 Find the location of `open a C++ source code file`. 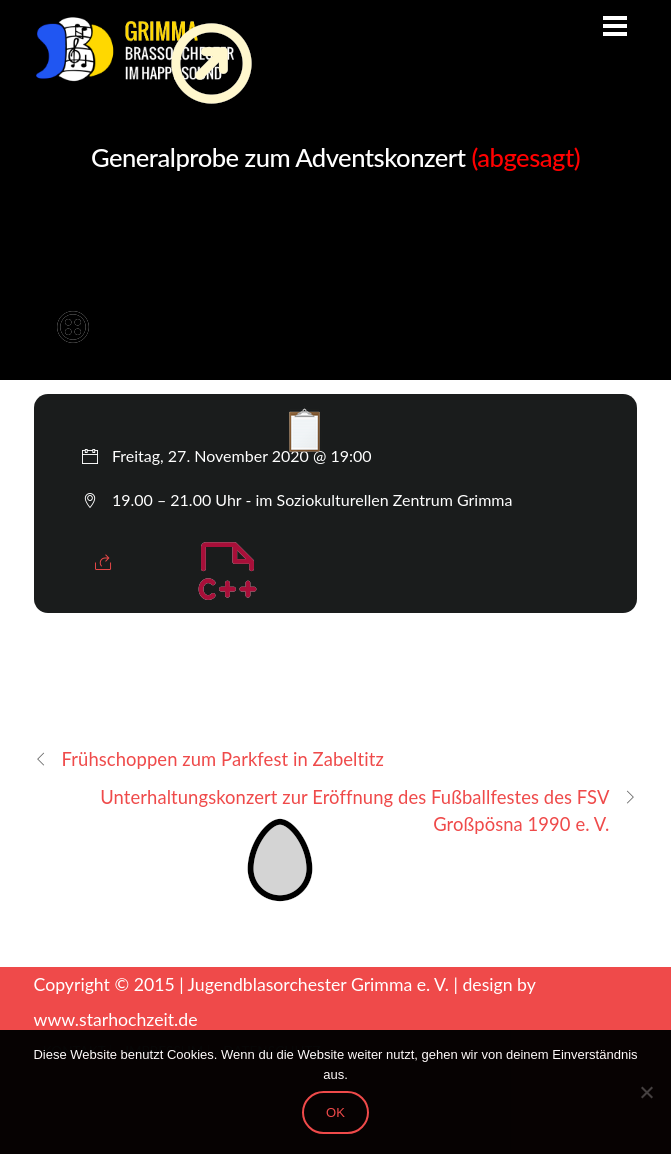

open a C++ source code file is located at coordinates (227, 573).